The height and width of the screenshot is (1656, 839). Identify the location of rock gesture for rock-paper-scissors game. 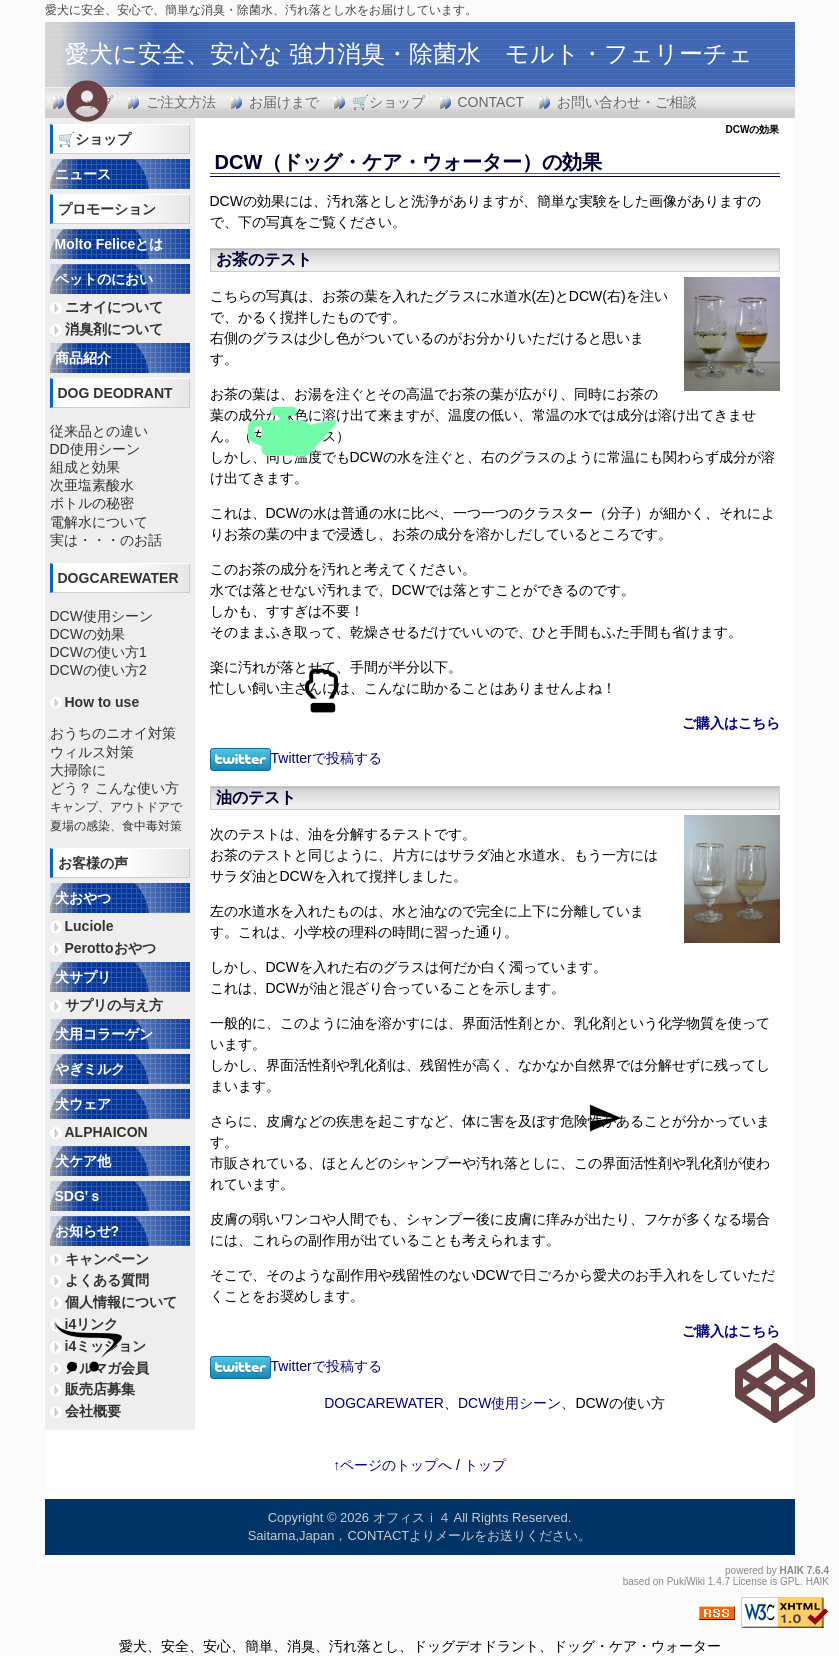
(321, 690).